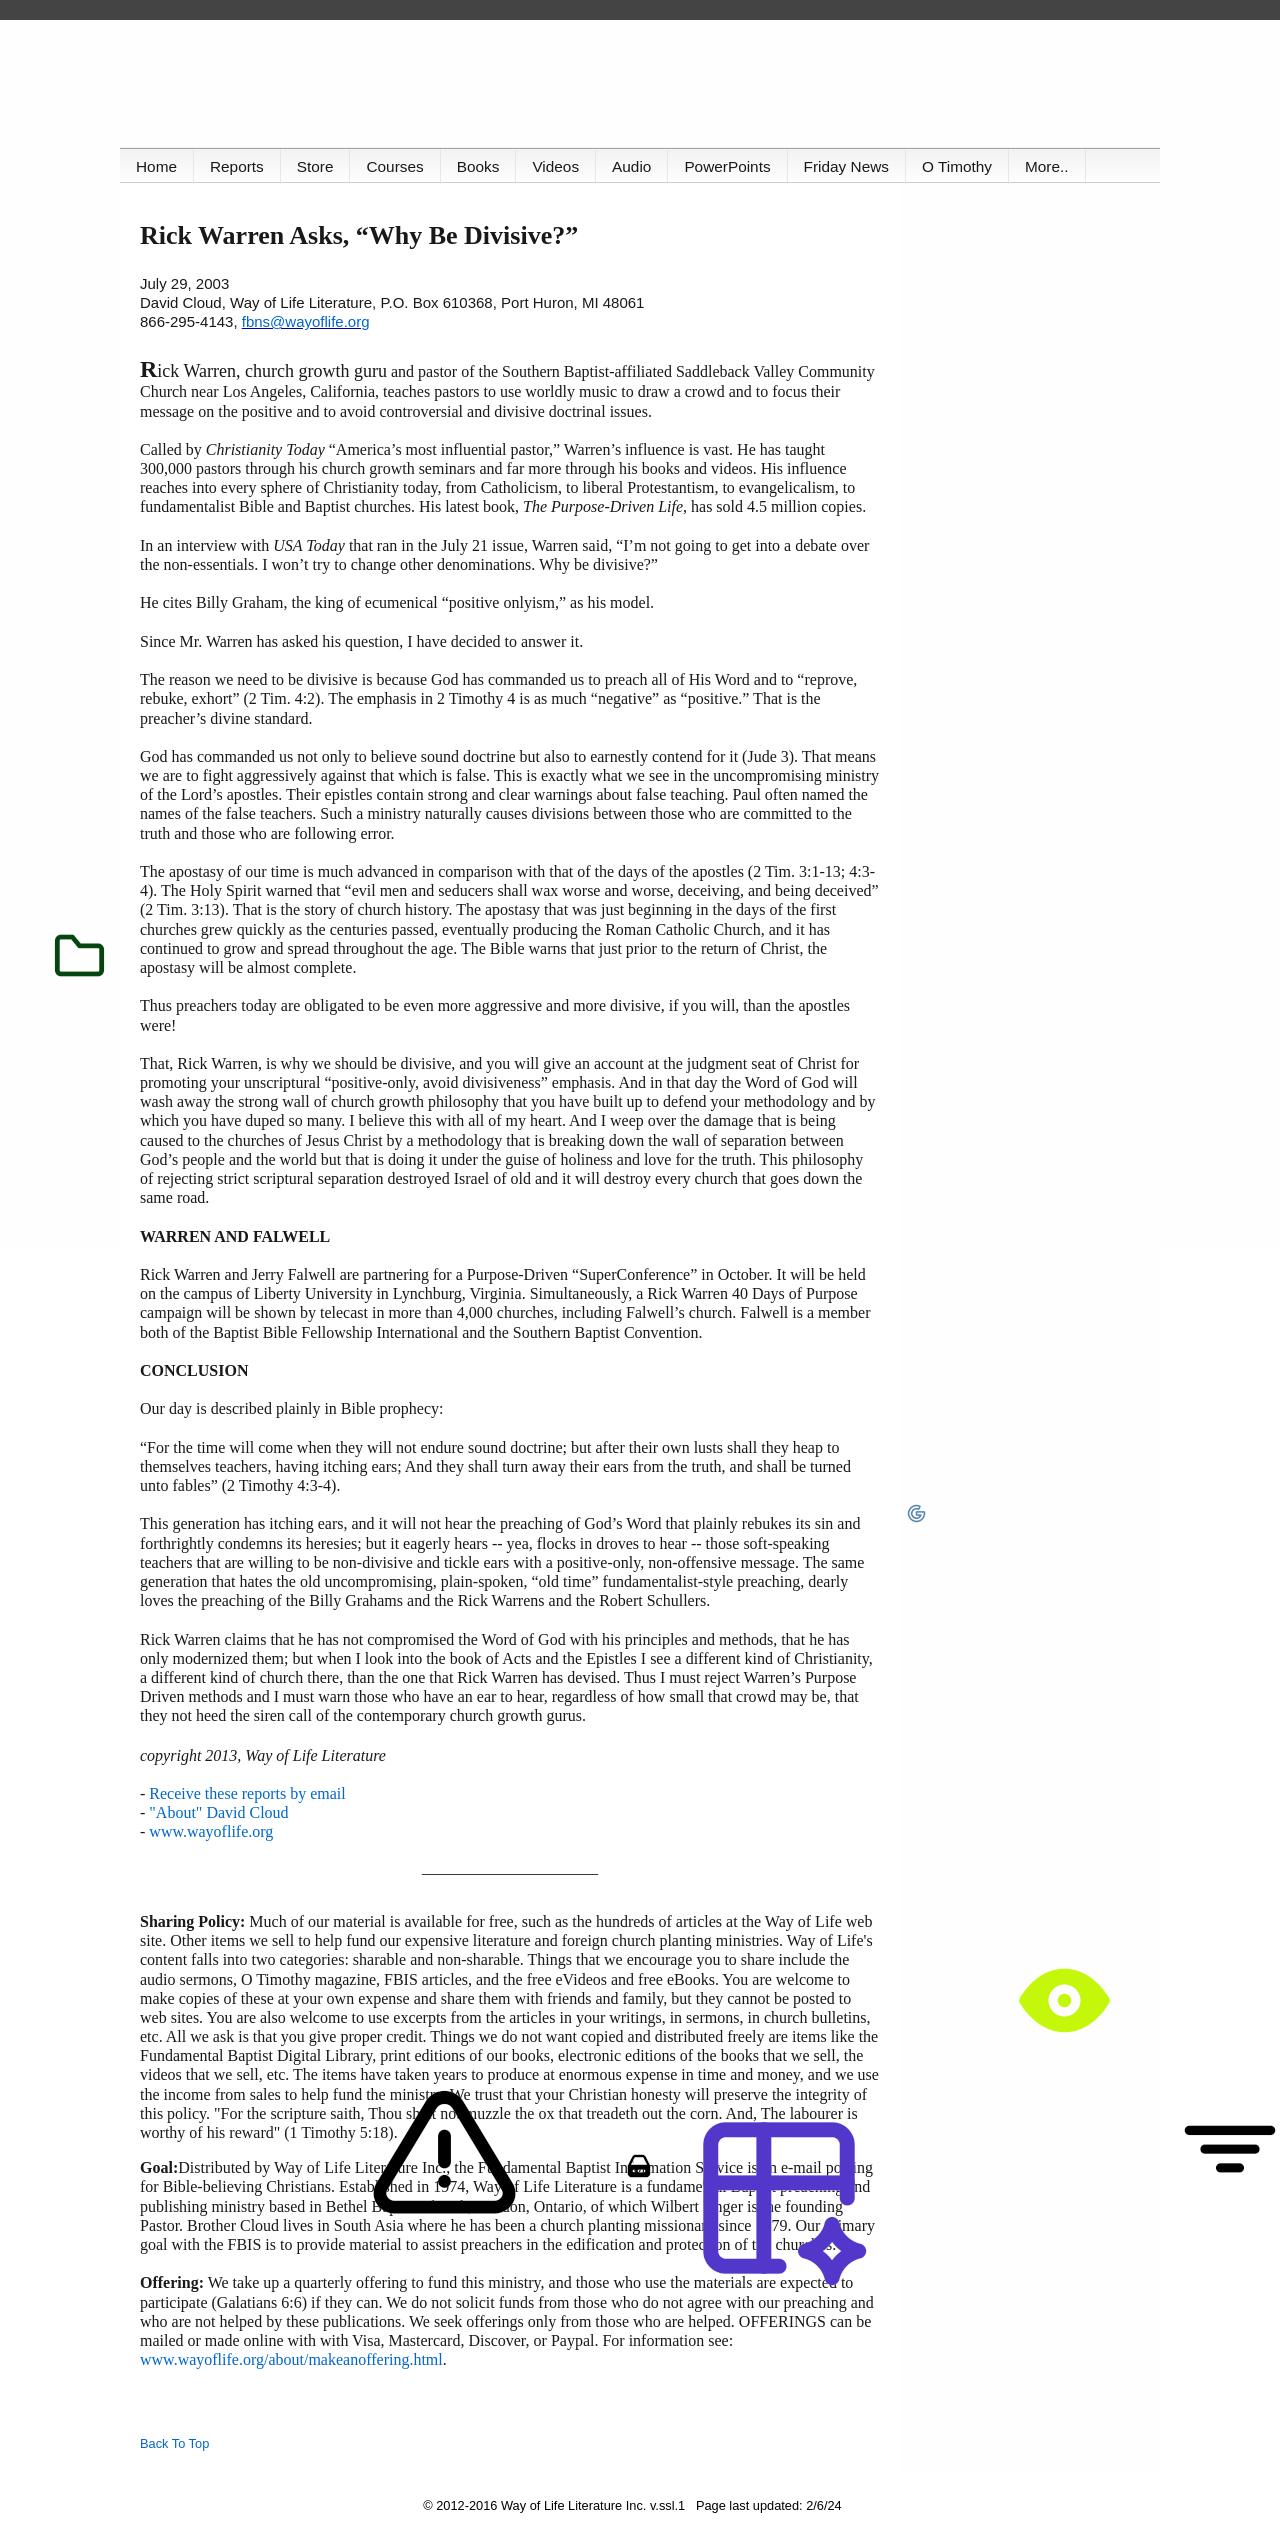 The height and width of the screenshot is (2526, 1280). What do you see at coordinates (916, 1513) in the screenshot?
I see `sign in with Google` at bounding box center [916, 1513].